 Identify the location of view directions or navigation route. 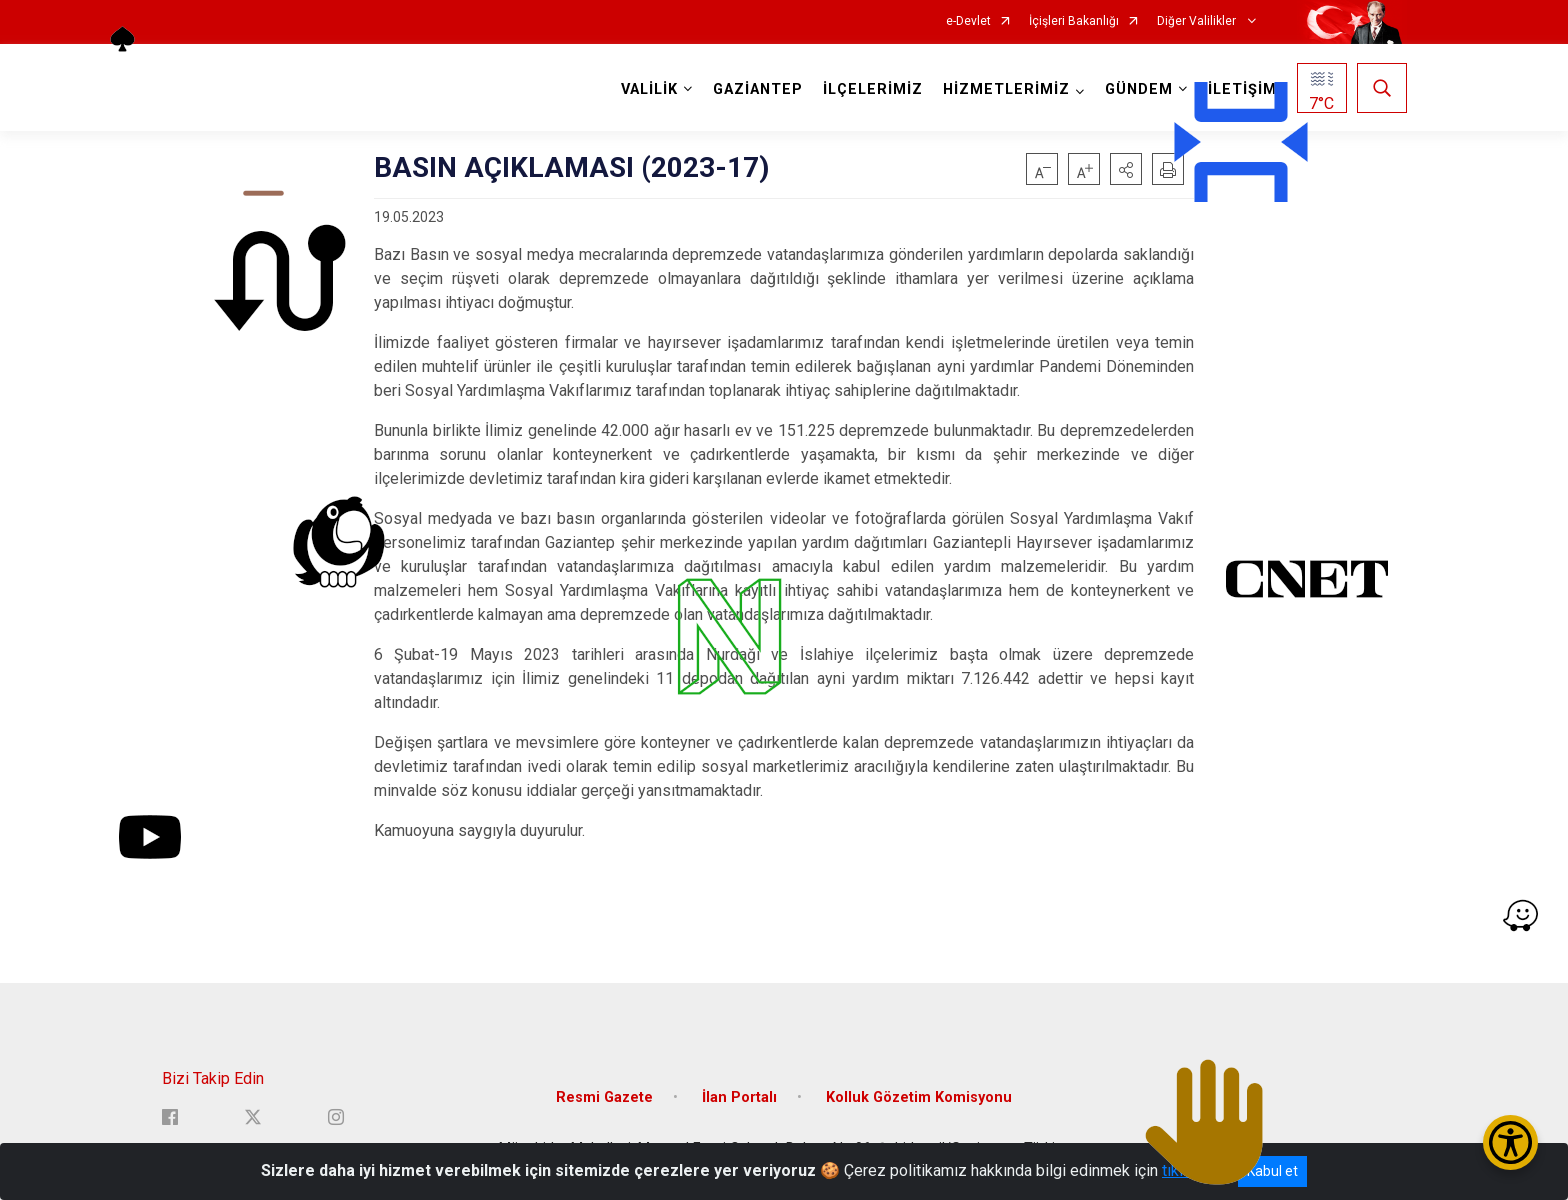
(283, 281).